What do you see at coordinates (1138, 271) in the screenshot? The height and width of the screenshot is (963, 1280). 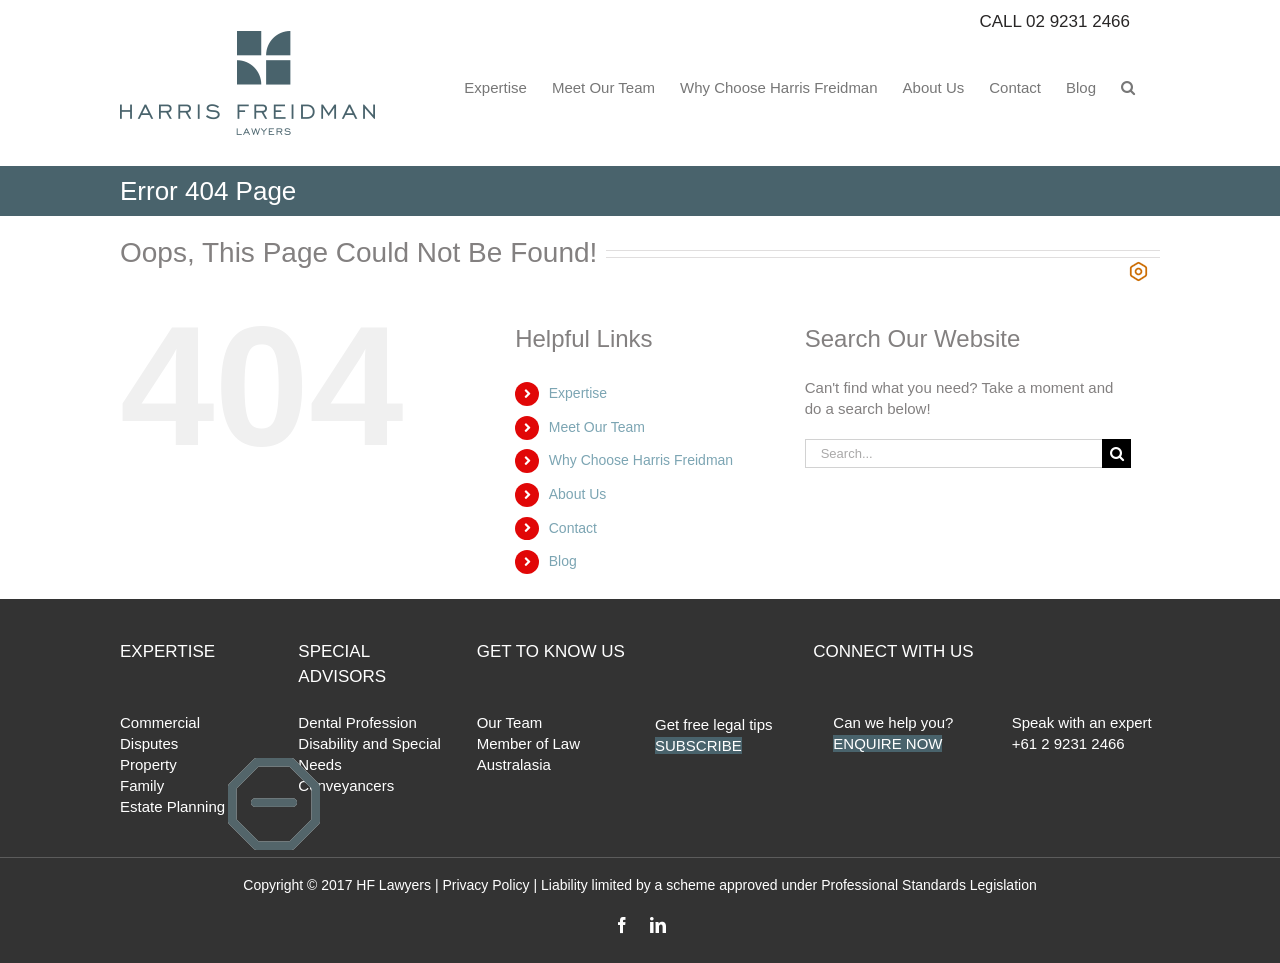 I see `access settings or configuration options` at bounding box center [1138, 271].